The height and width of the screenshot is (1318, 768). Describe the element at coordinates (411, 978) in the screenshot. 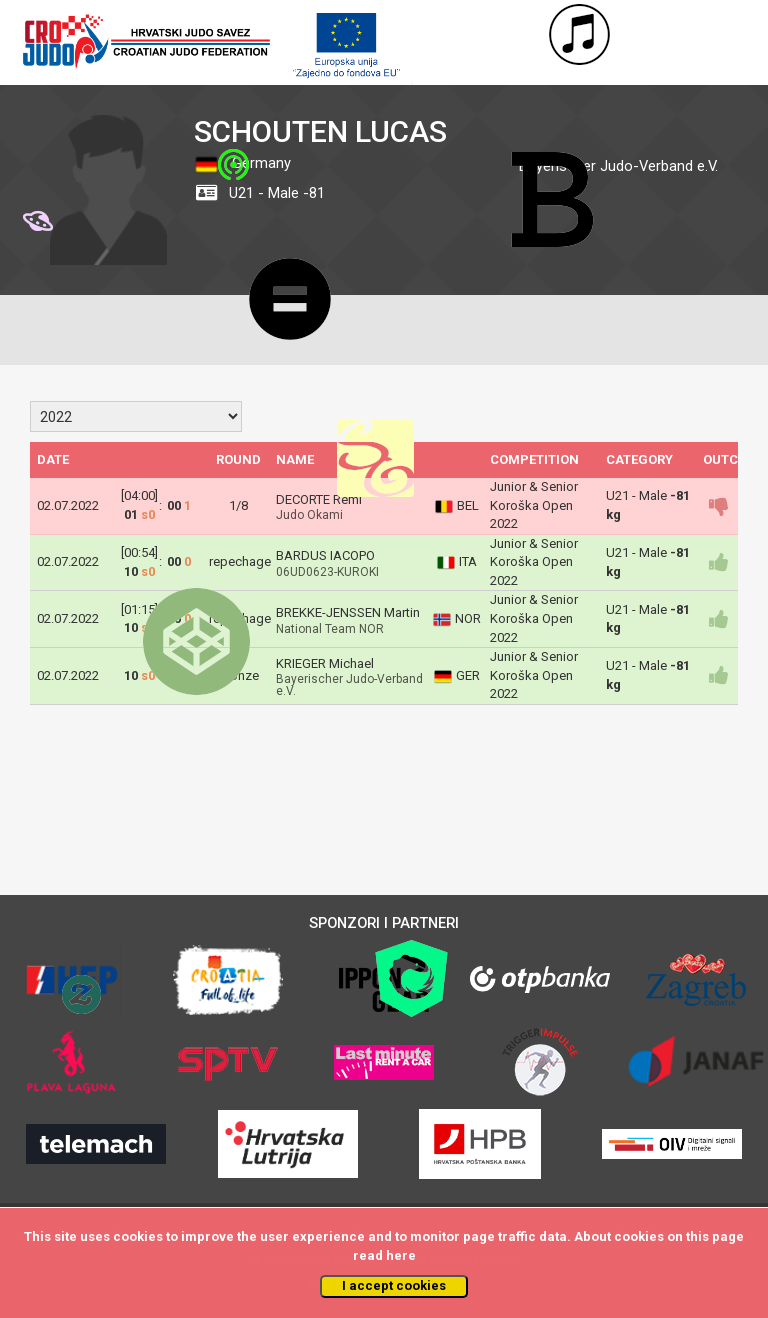

I see `ngrx state management library logo` at that location.